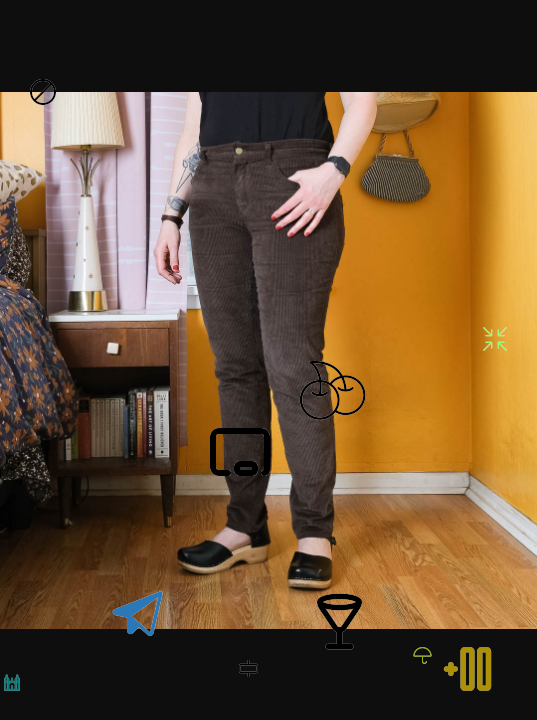 Image resolution: width=537 pixels, height=720 pixels. Describe the element at coordinates (248, 668) in the screenshot. I see `center align element horizontally` at that location.